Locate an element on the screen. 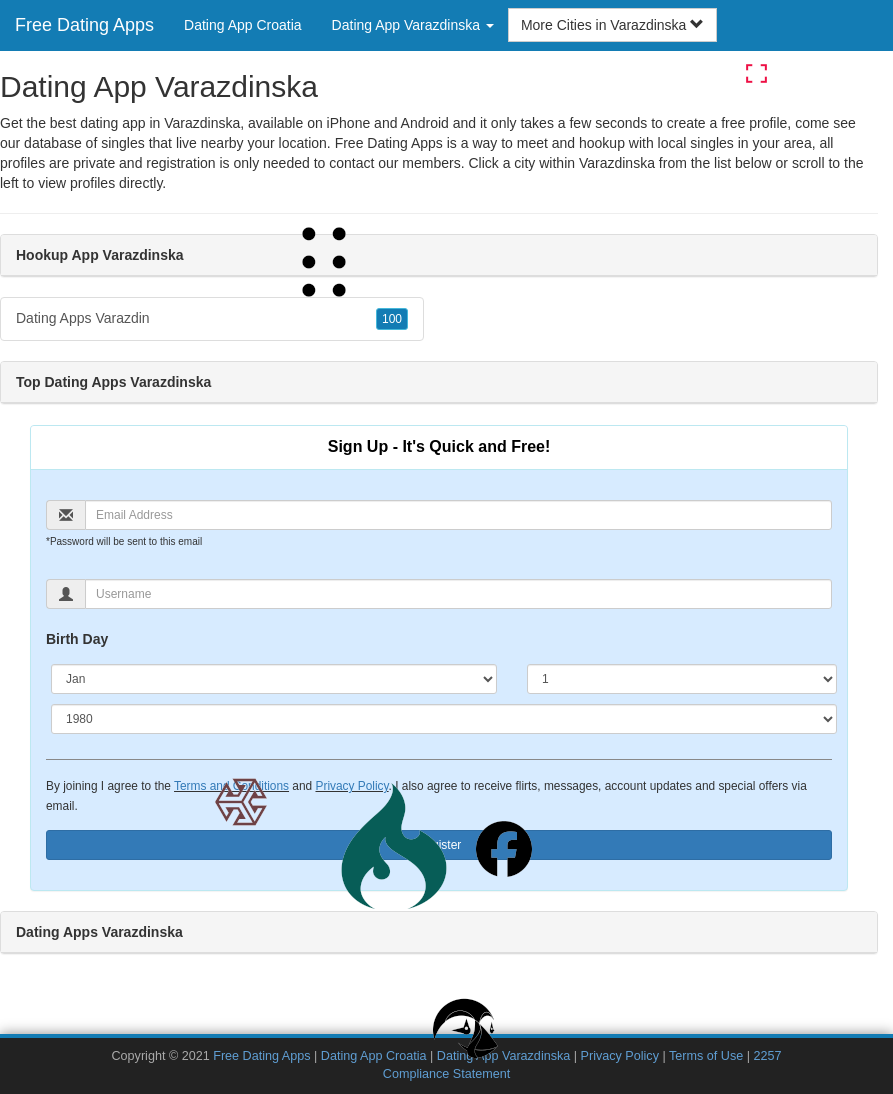 The height and width of the screenshot is (1094, 893). codeigniter framework logo is located at coordinates (394, 846).